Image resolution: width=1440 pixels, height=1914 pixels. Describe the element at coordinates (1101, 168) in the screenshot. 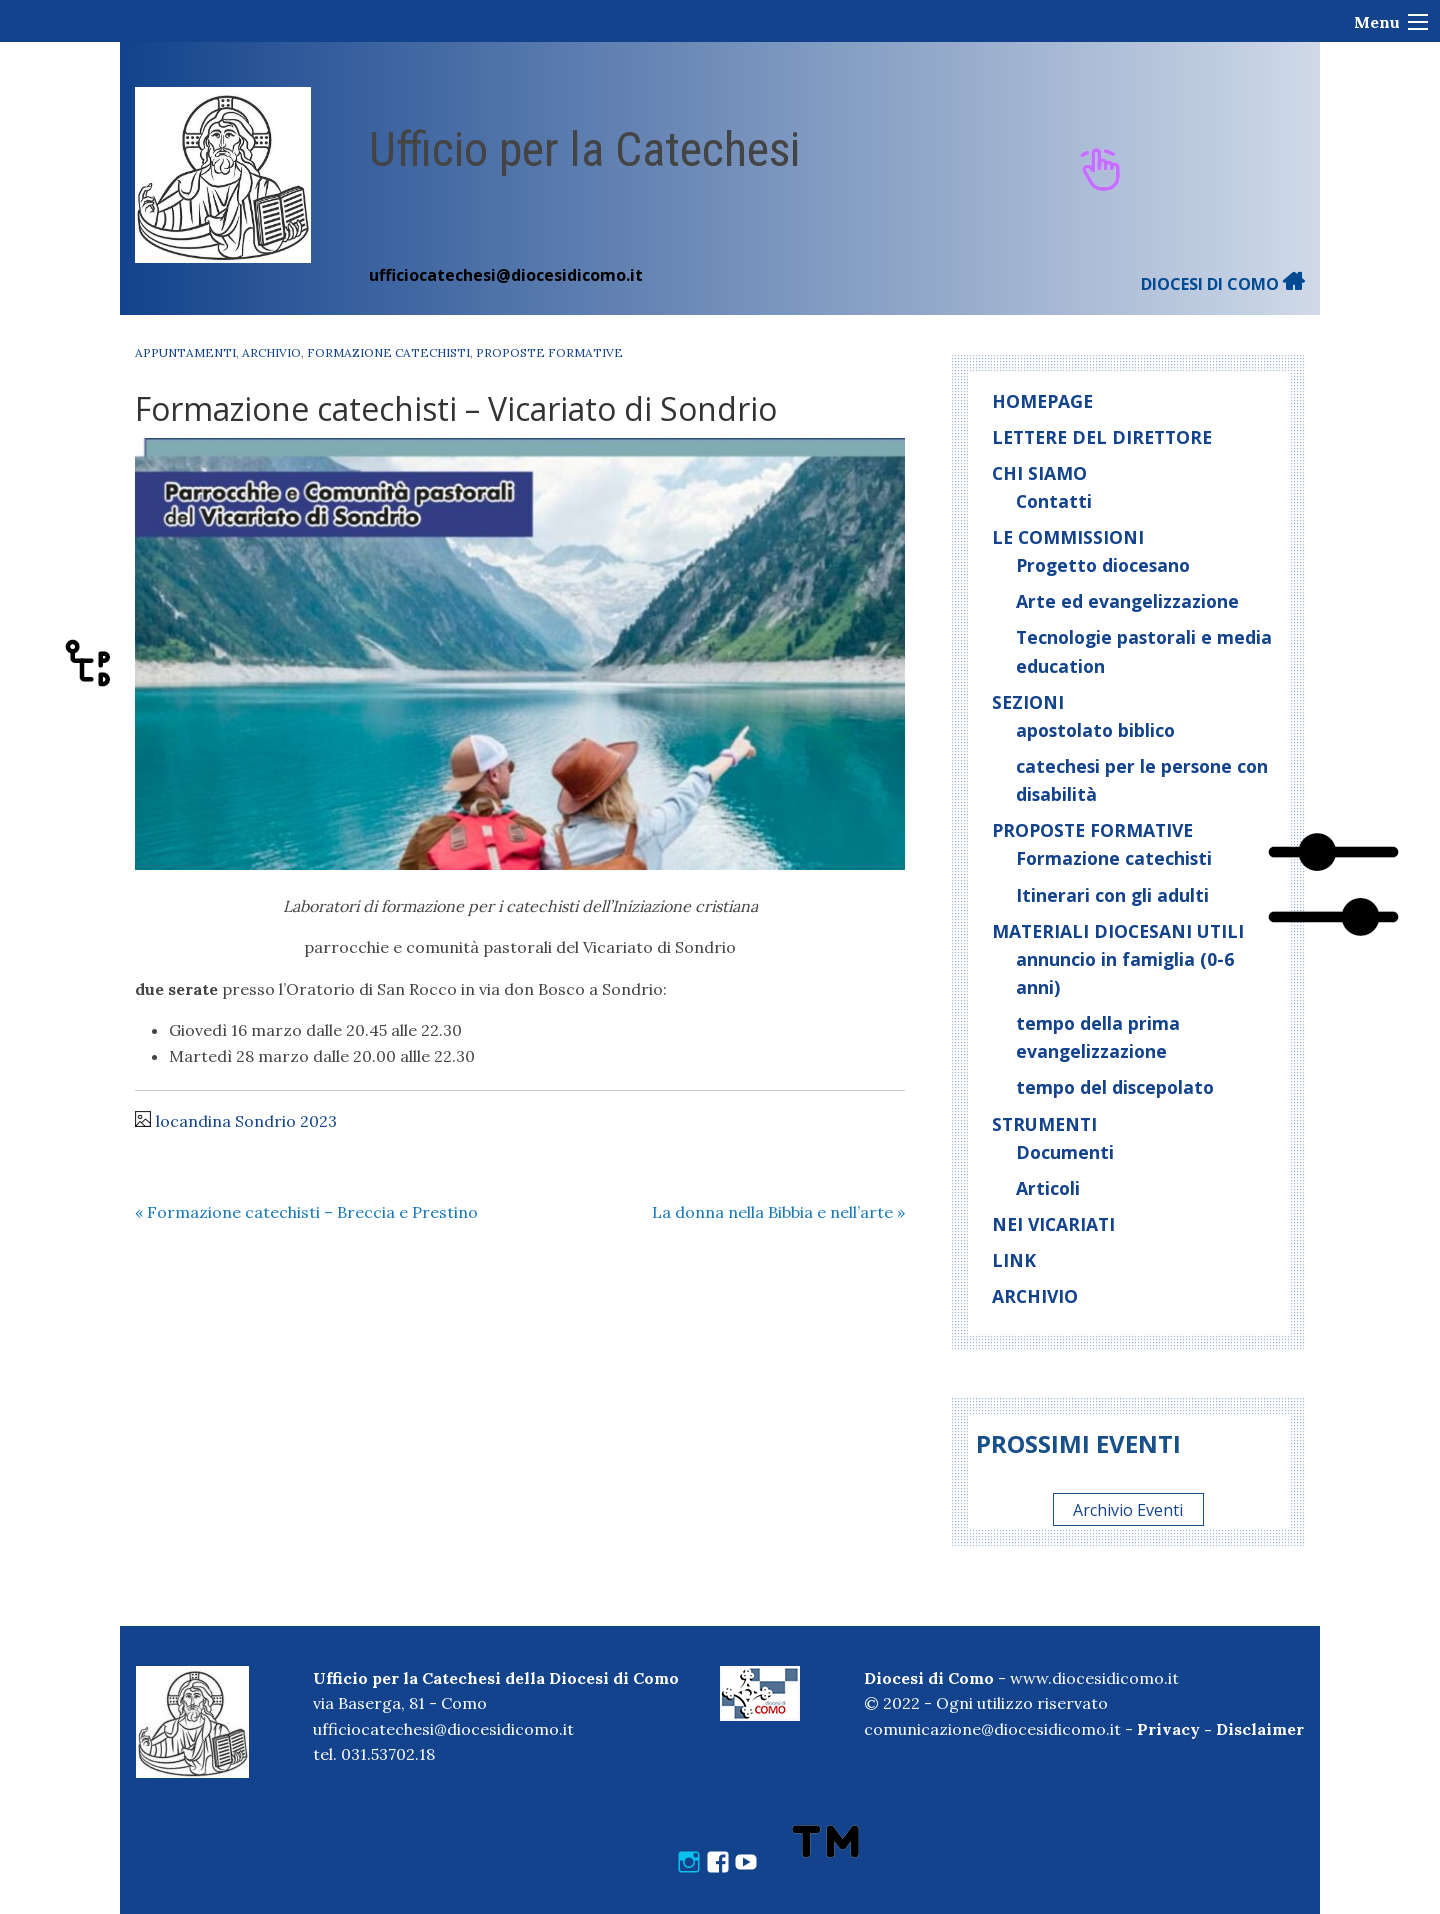

I see `drag to move or reposition an element` at that location.